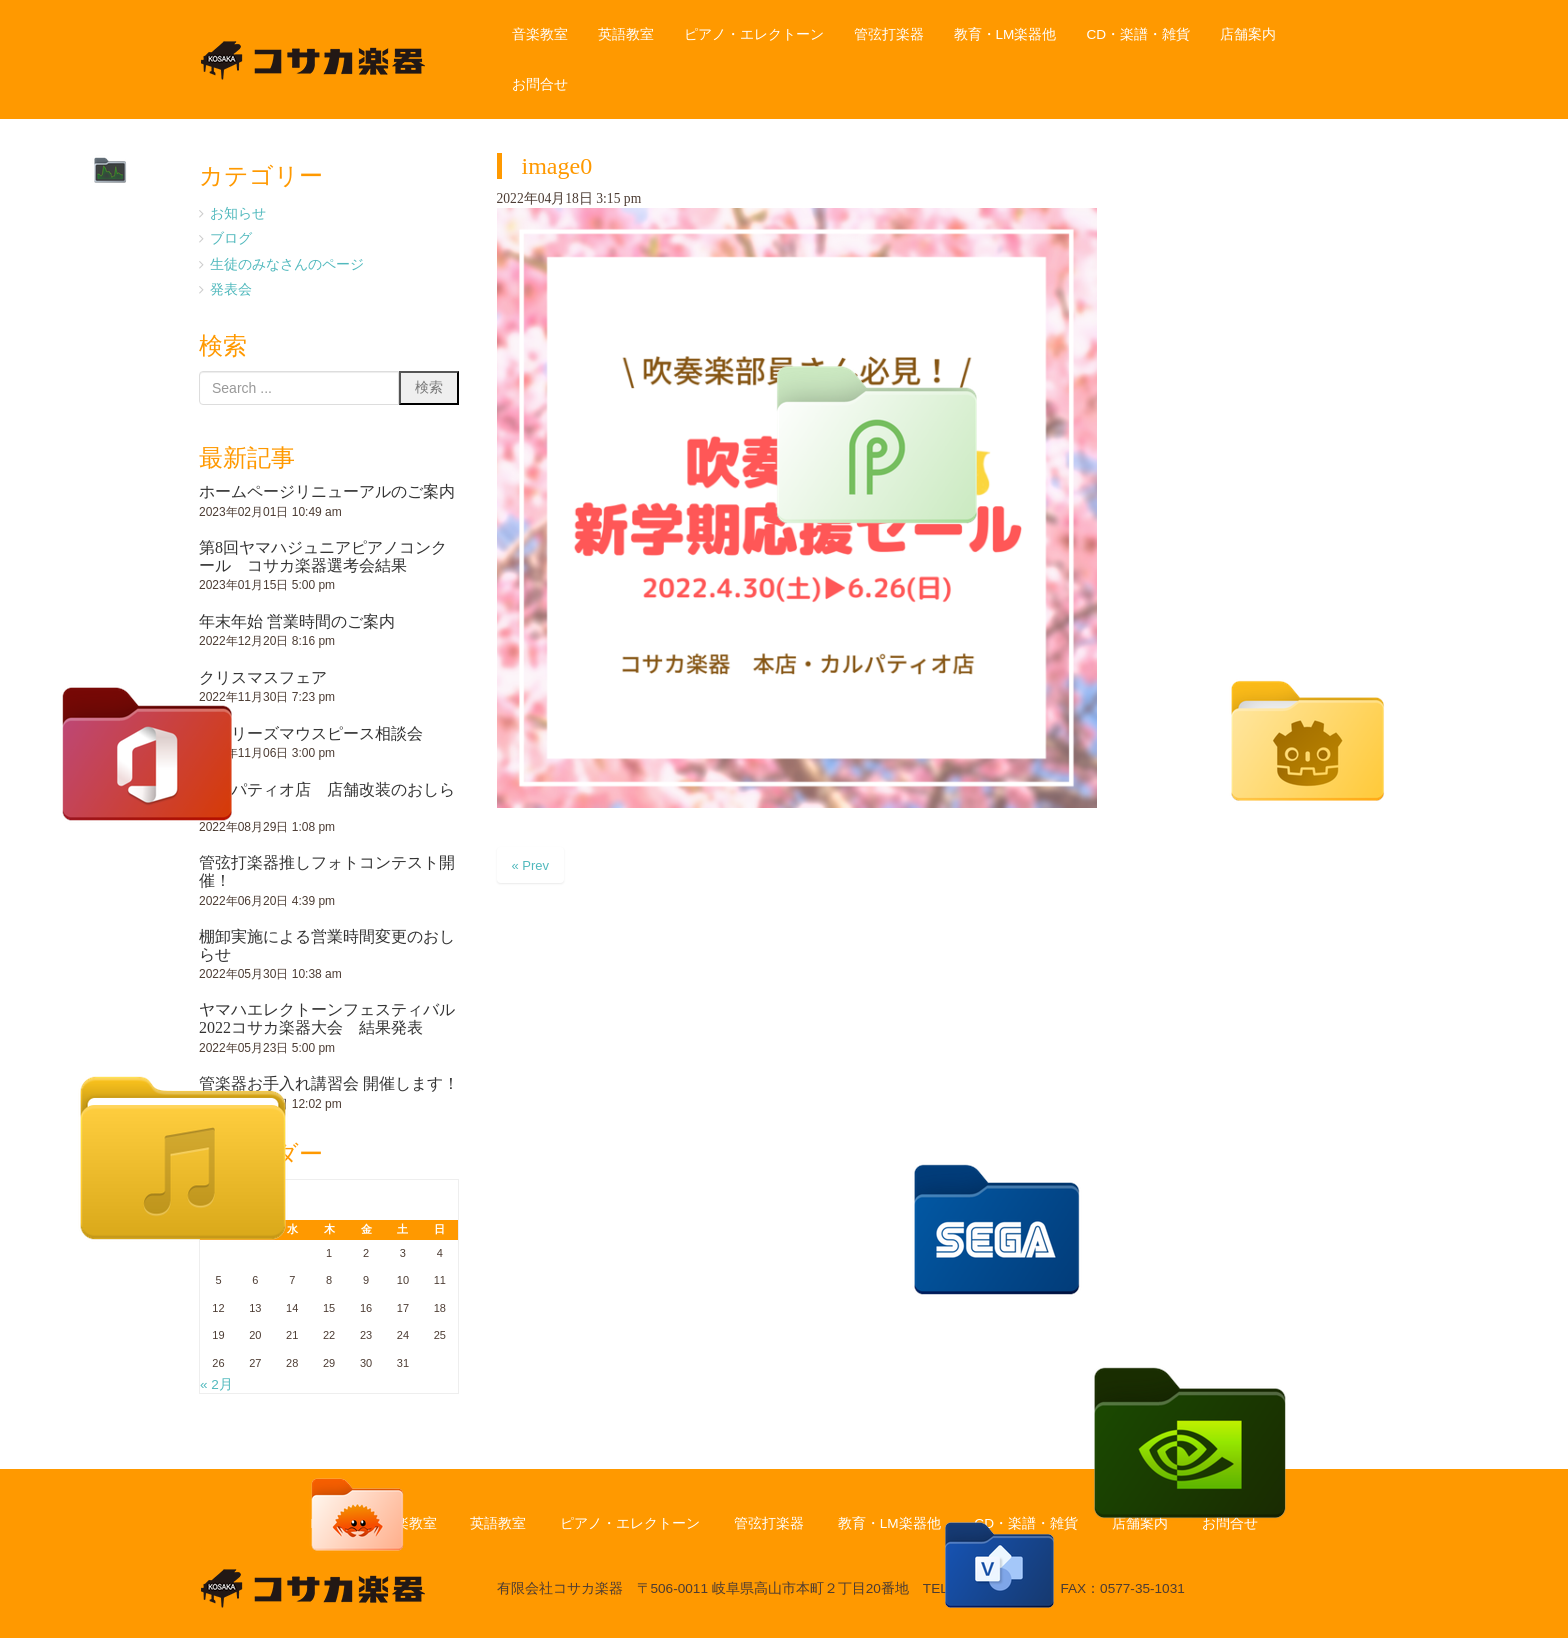 This screenshot has height=1638, width=1568. I want to click on open android pie system files folder, so click(876, 450).